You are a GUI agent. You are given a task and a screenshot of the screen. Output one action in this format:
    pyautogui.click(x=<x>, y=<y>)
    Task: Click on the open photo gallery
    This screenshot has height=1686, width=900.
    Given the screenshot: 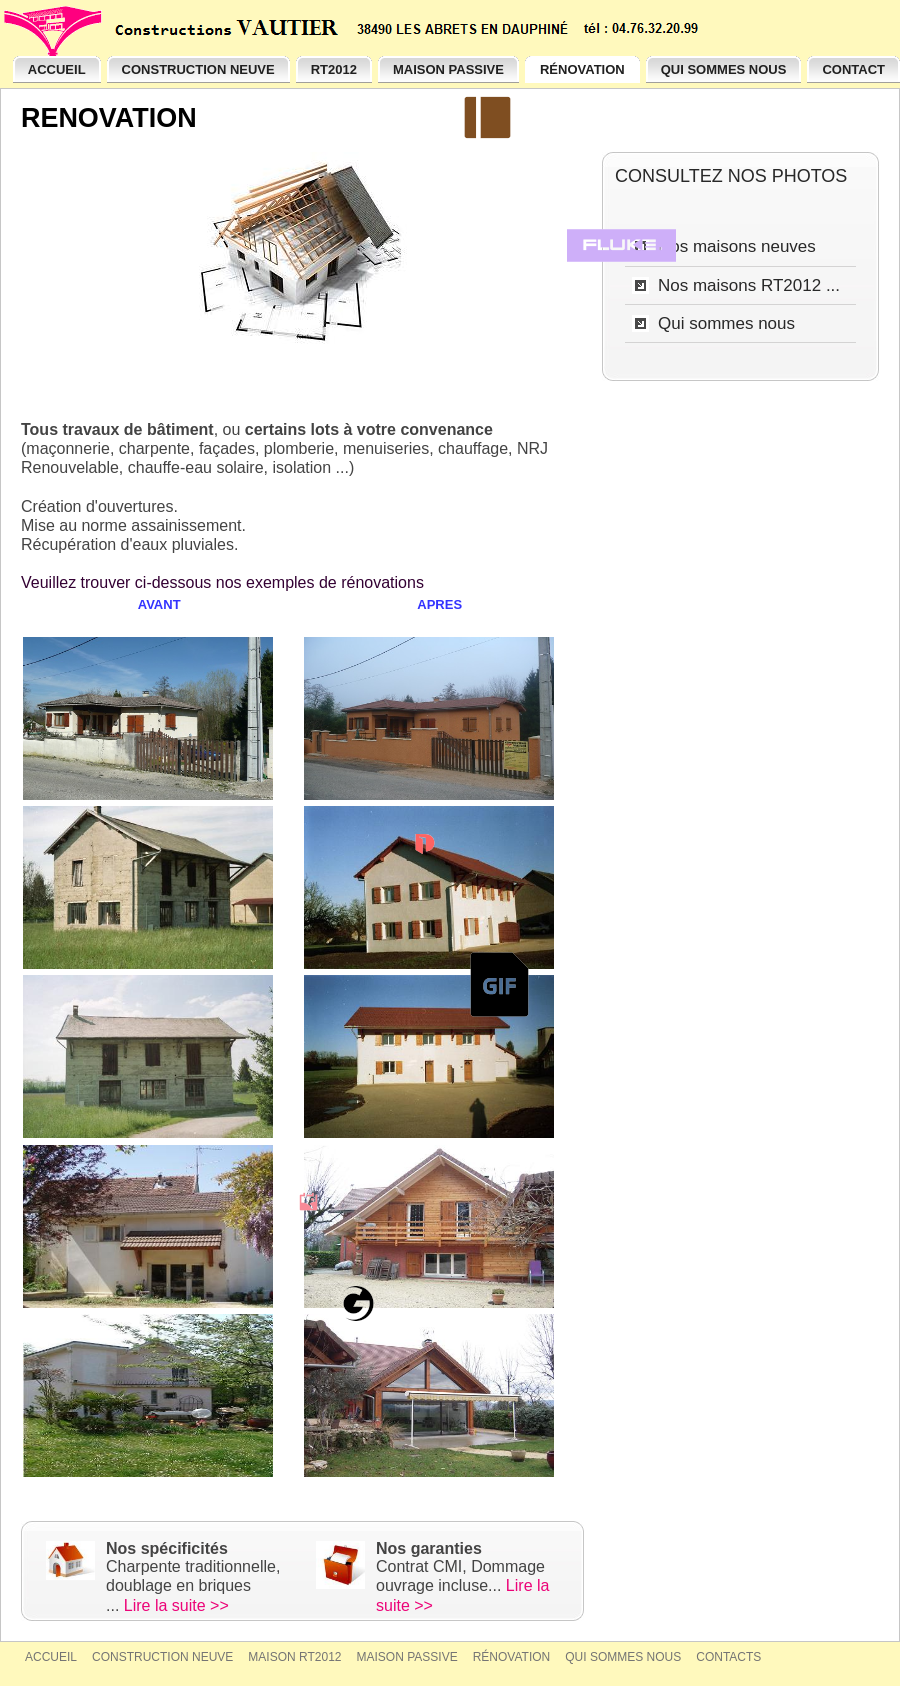 What is the action you would take?
    pyautogui.click(x=308, y=1202)
    